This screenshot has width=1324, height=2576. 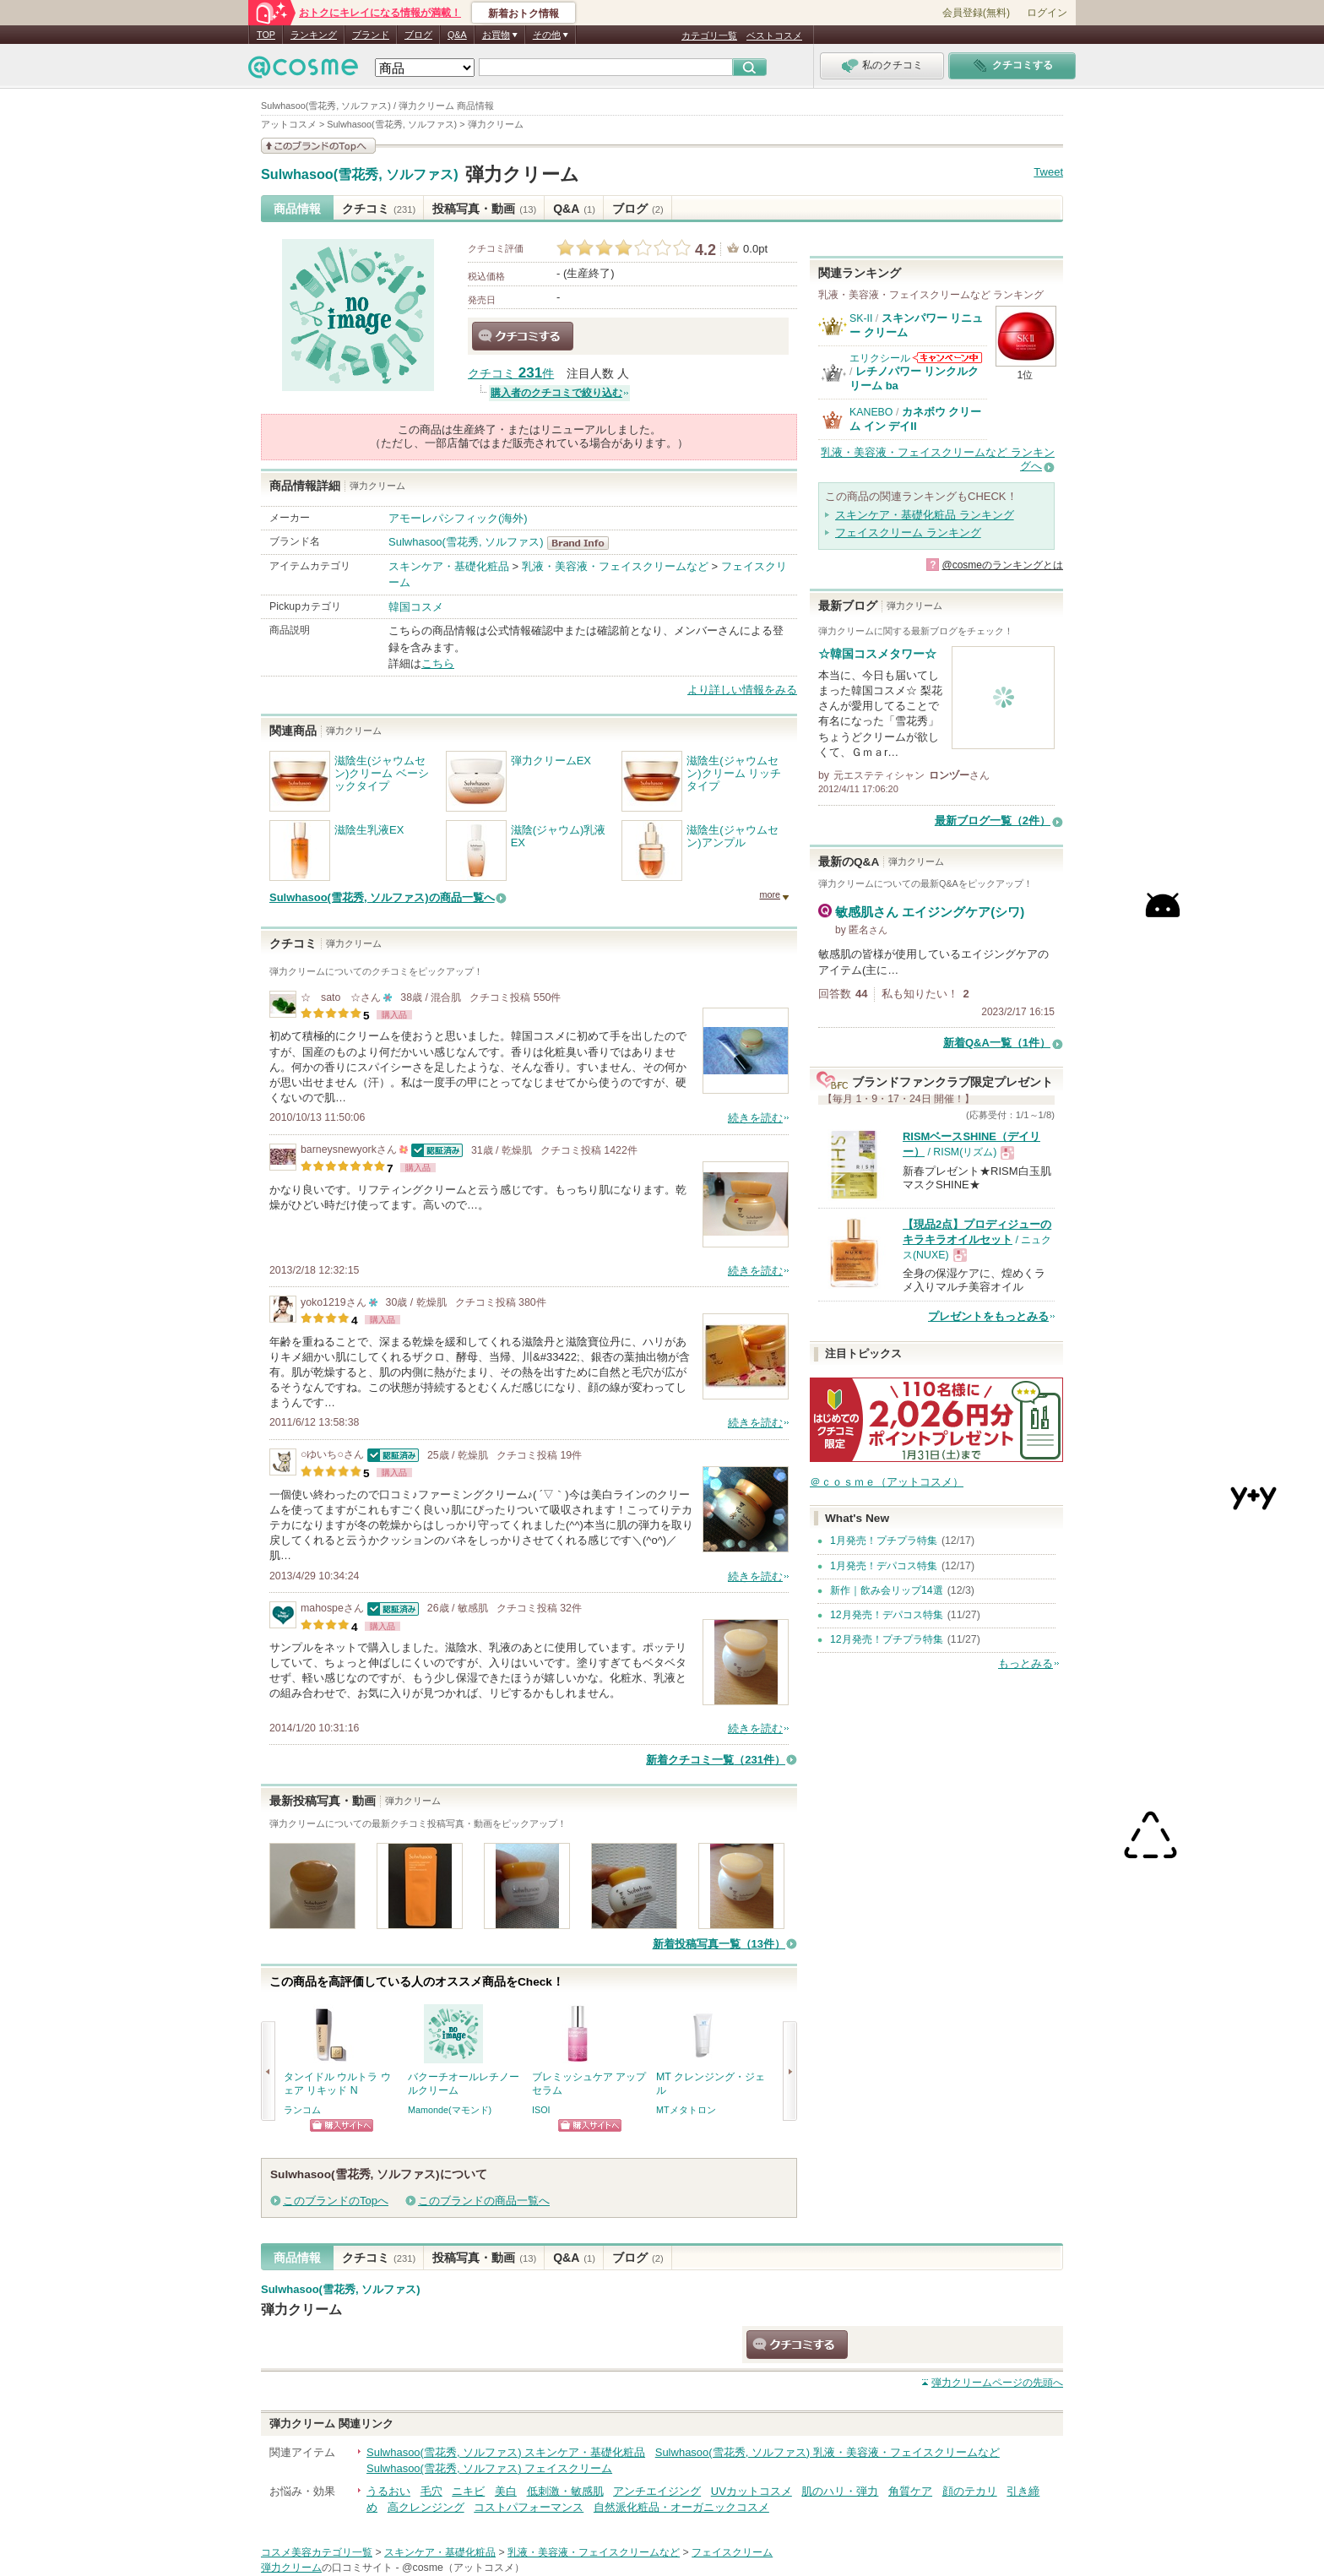 What do you see at coordinates (1163, 906) in the screenshot?
I see `android operating system indicator` at bounding box center [1163, 906].